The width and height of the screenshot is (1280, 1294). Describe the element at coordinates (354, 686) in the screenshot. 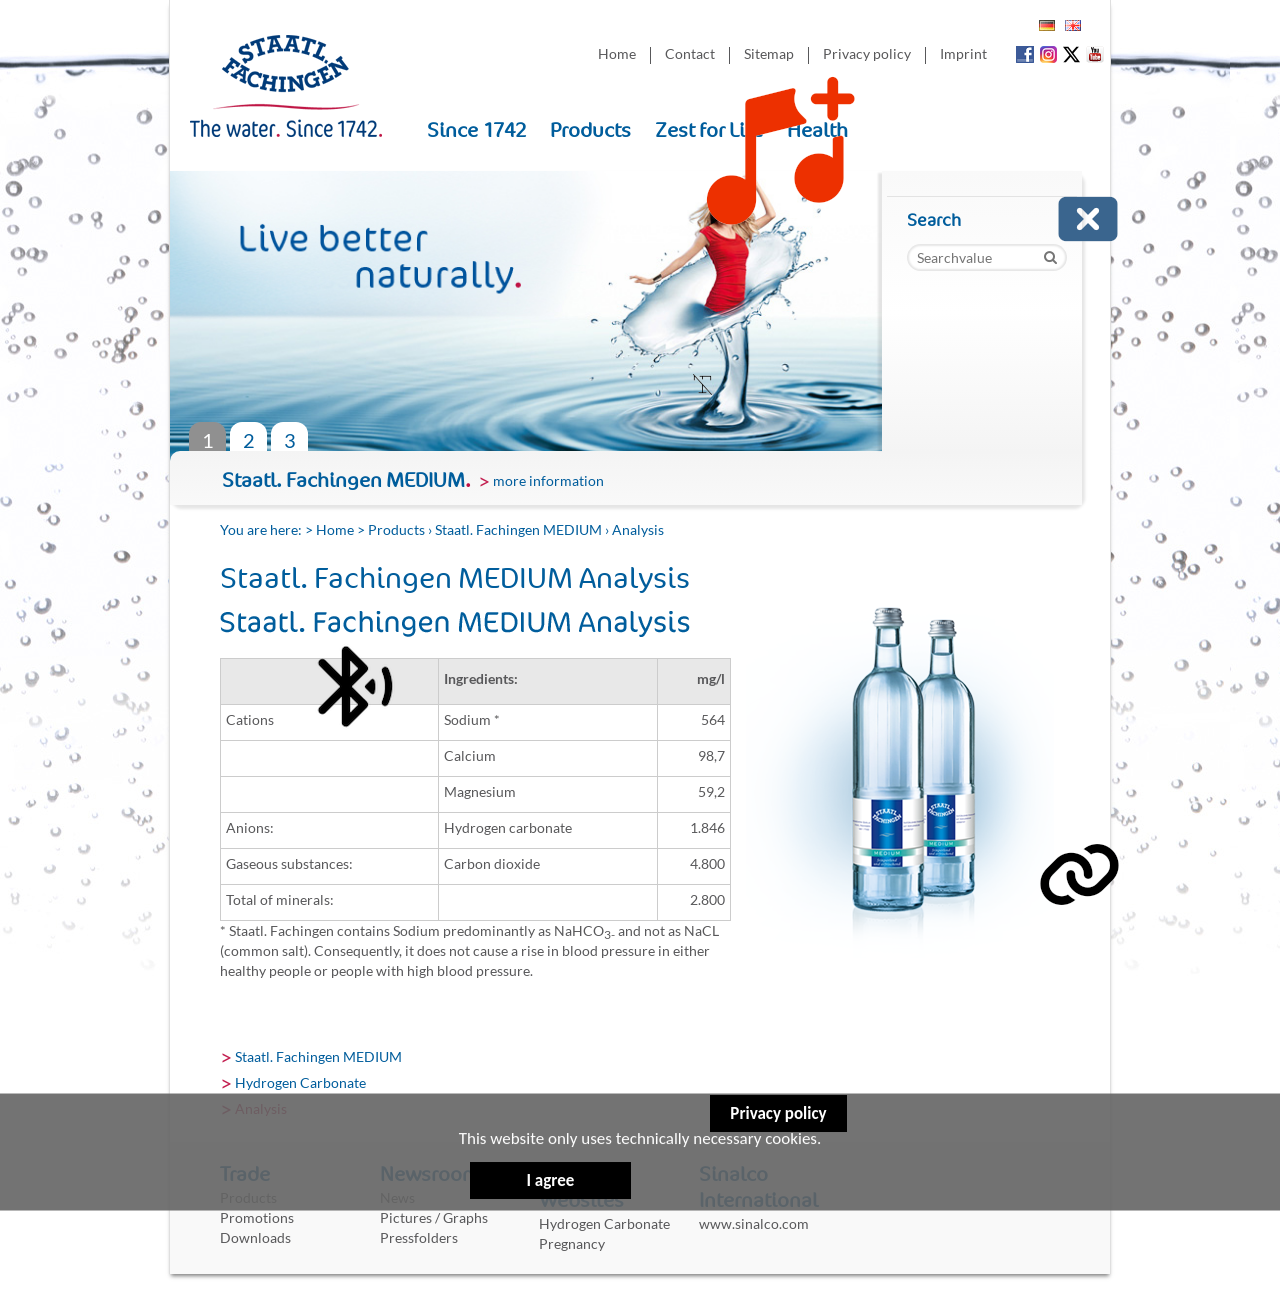

I see `bluetooth audio device connected` at that location.